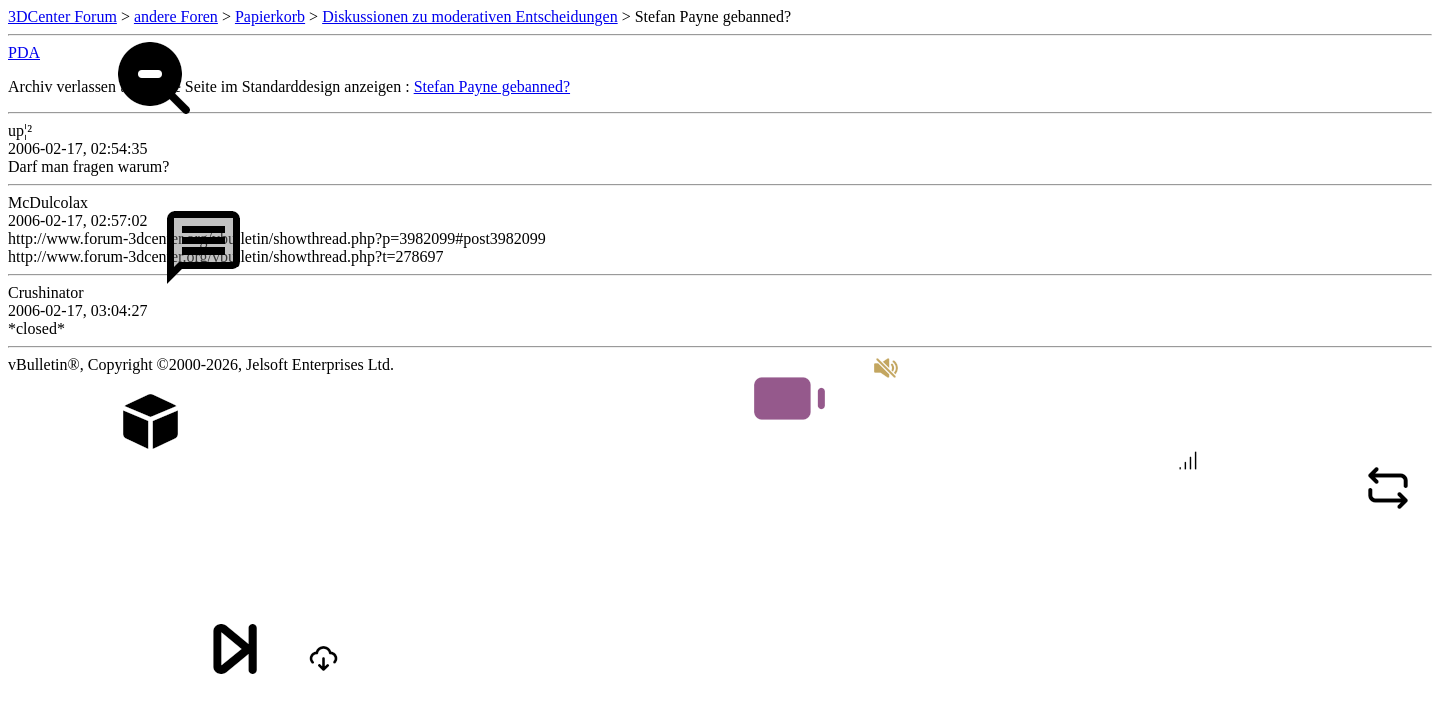 This screenshot has width=1440, height=720. Describe the element at coordinates (789, 398) in the screenshot. I see `shows current battery level` at that location.